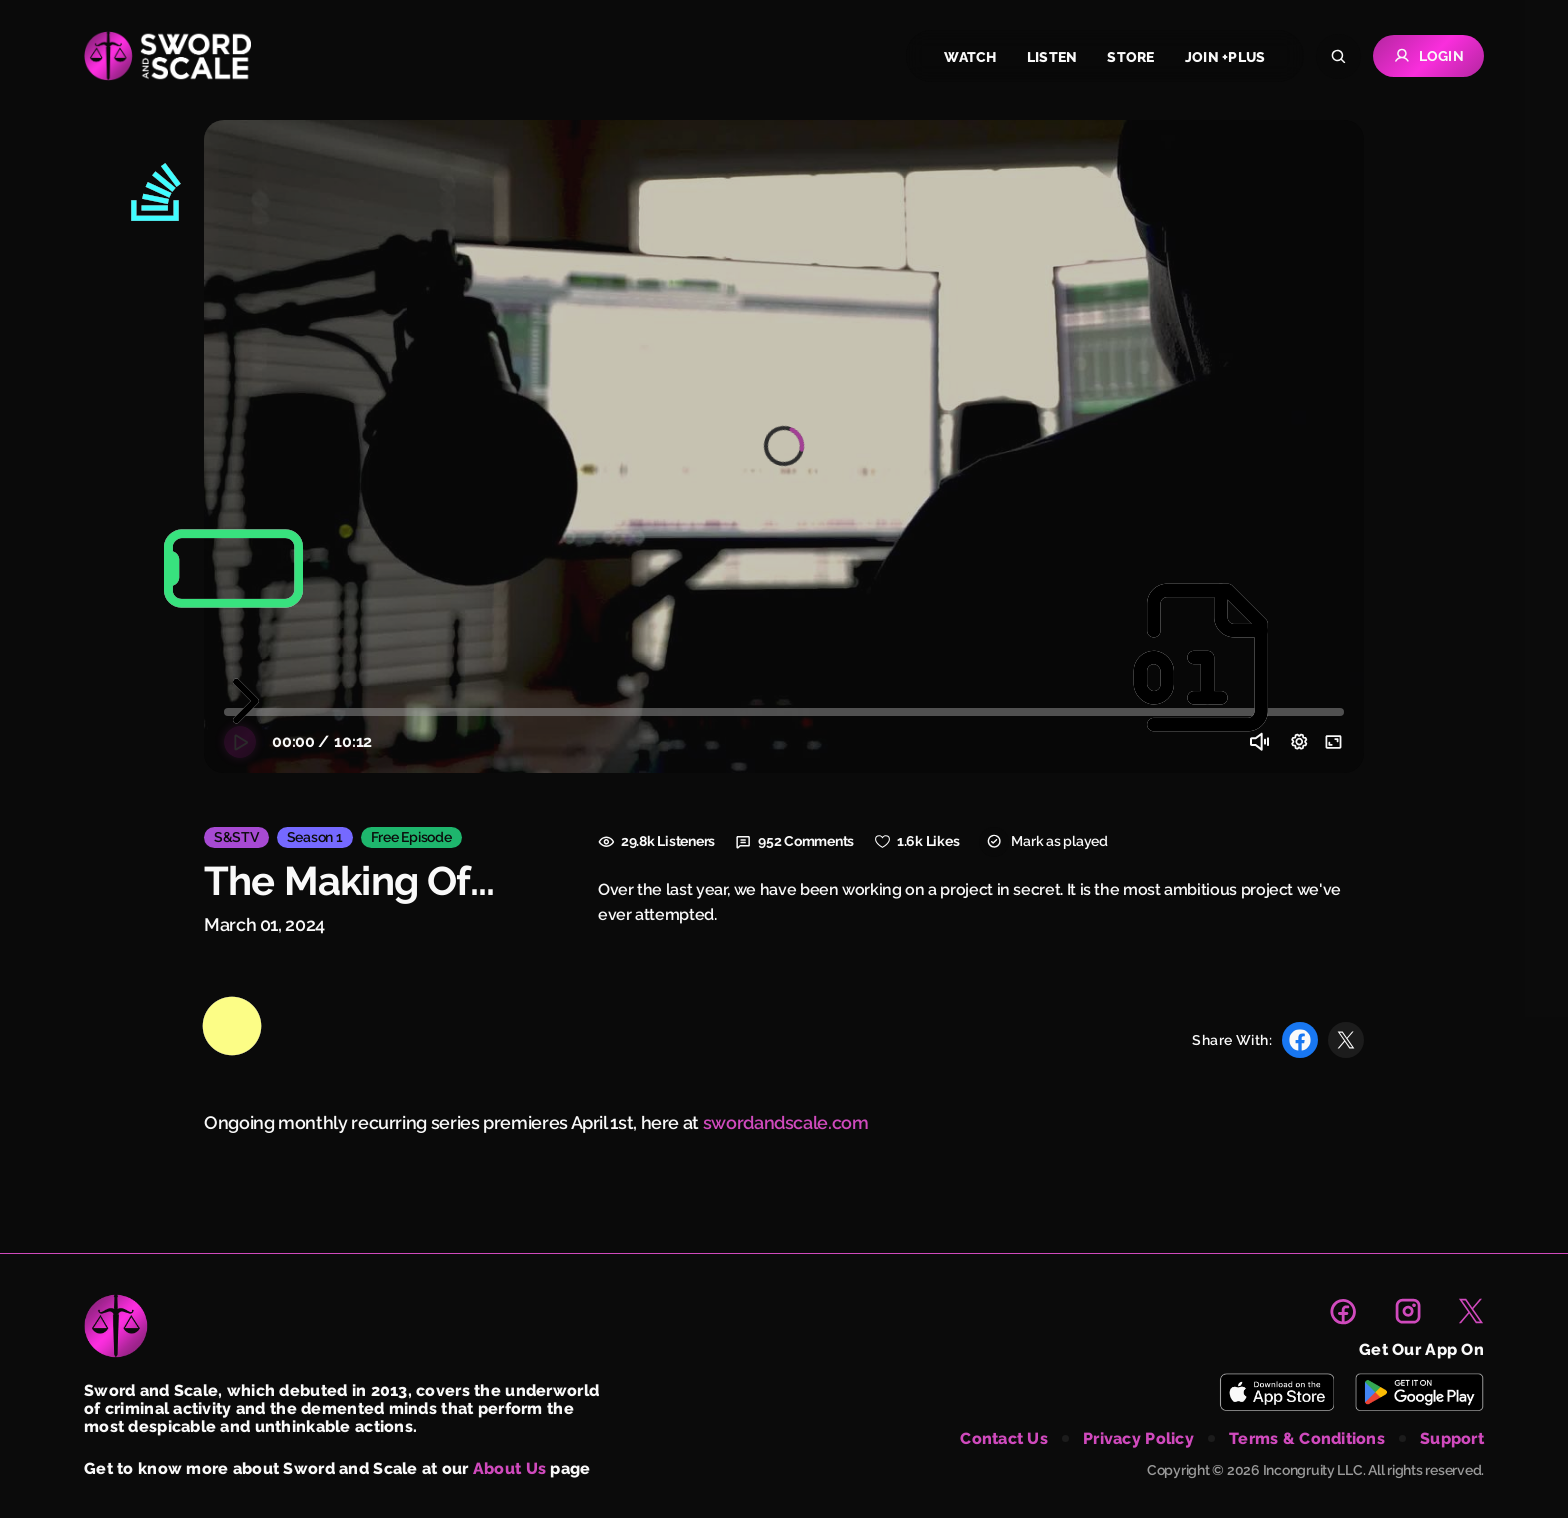 The image size is (1568, 1518). Describe the element at coordinates (232, 1026) in the screenshot. I see `select or mark an item` at that location.